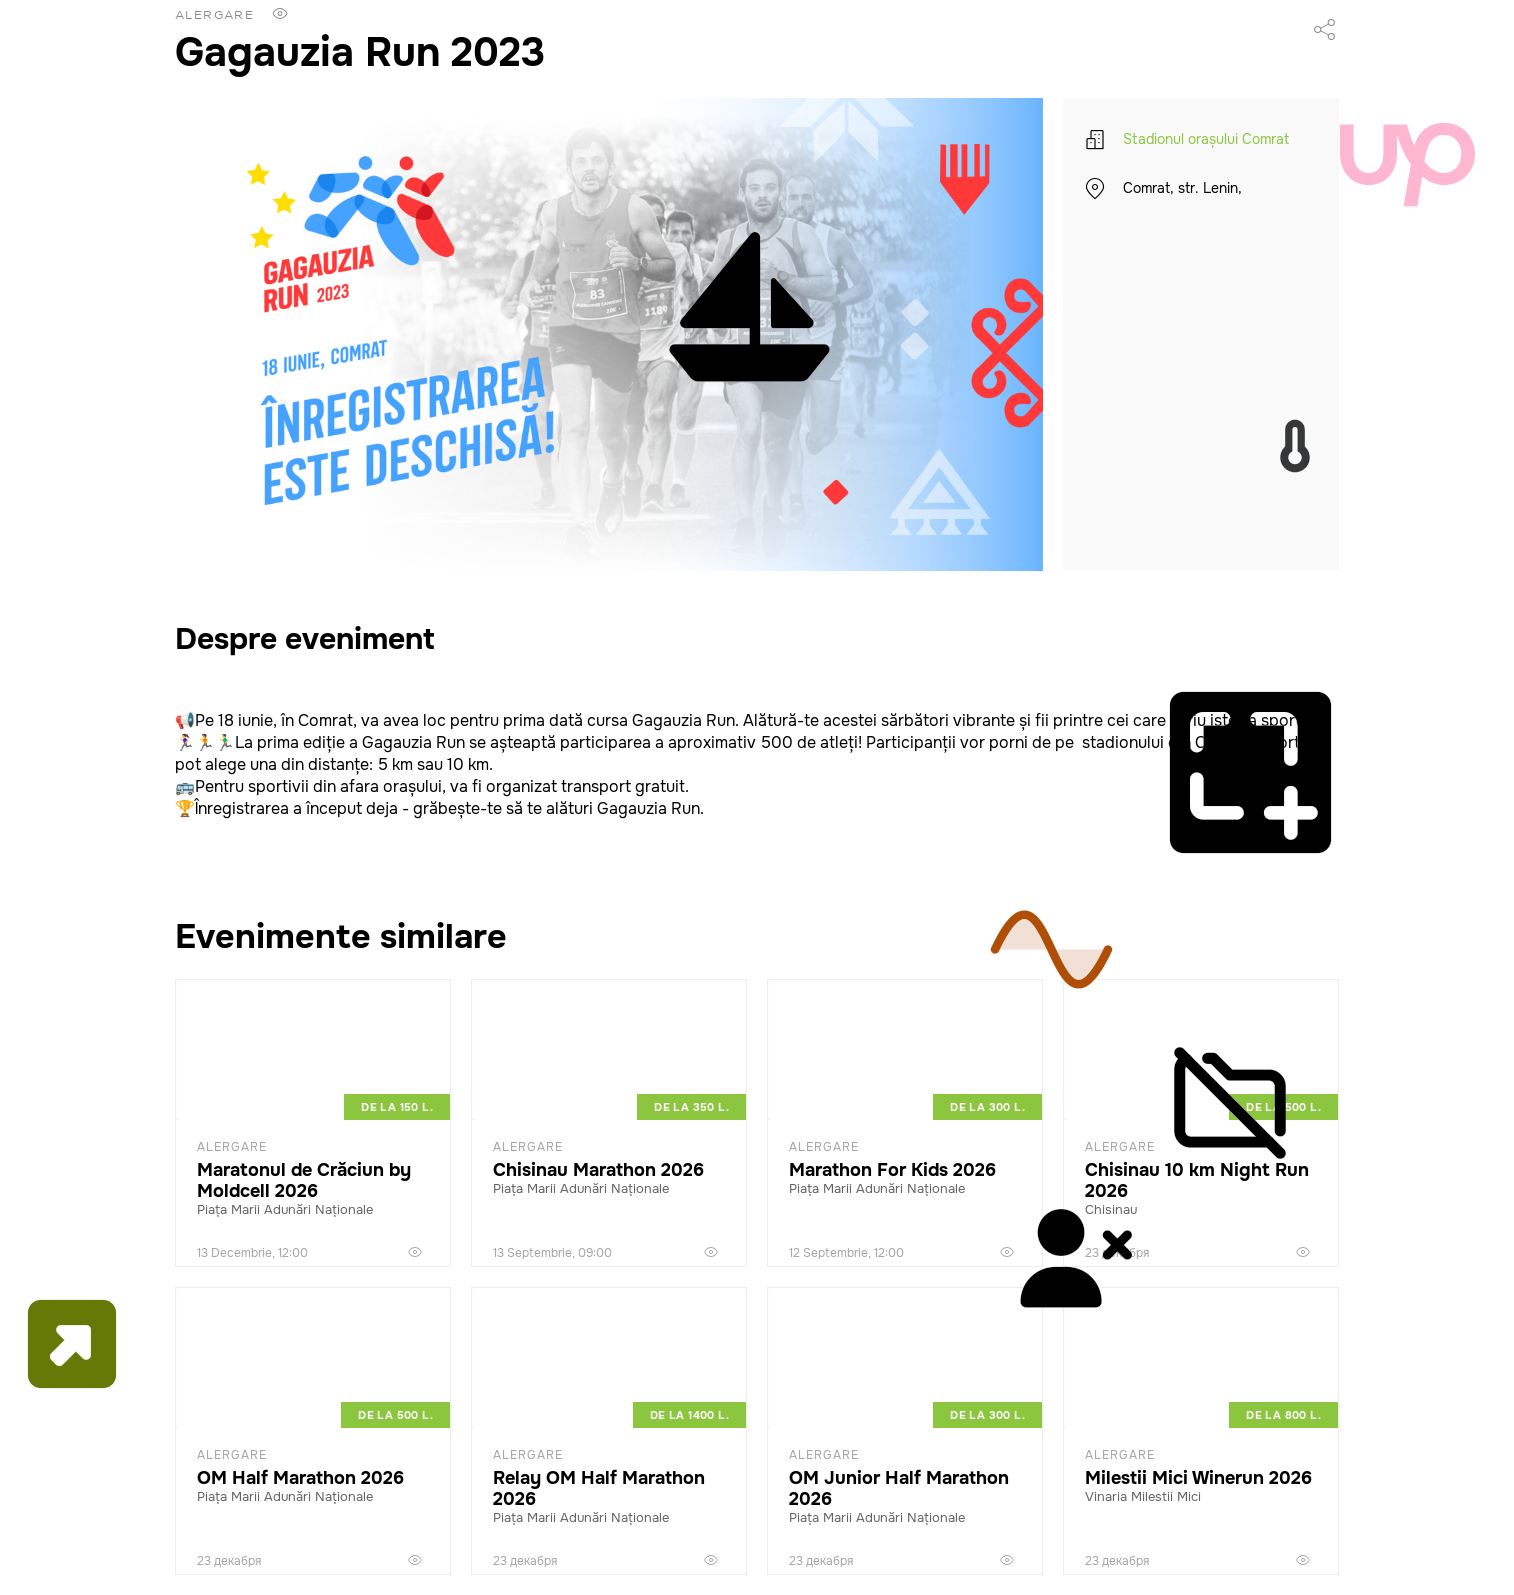 This screenshot has width=1514, height=1595. Describe the element at coordinates (1250, 772) in the screenshot. I see `add to current selection` at that location.